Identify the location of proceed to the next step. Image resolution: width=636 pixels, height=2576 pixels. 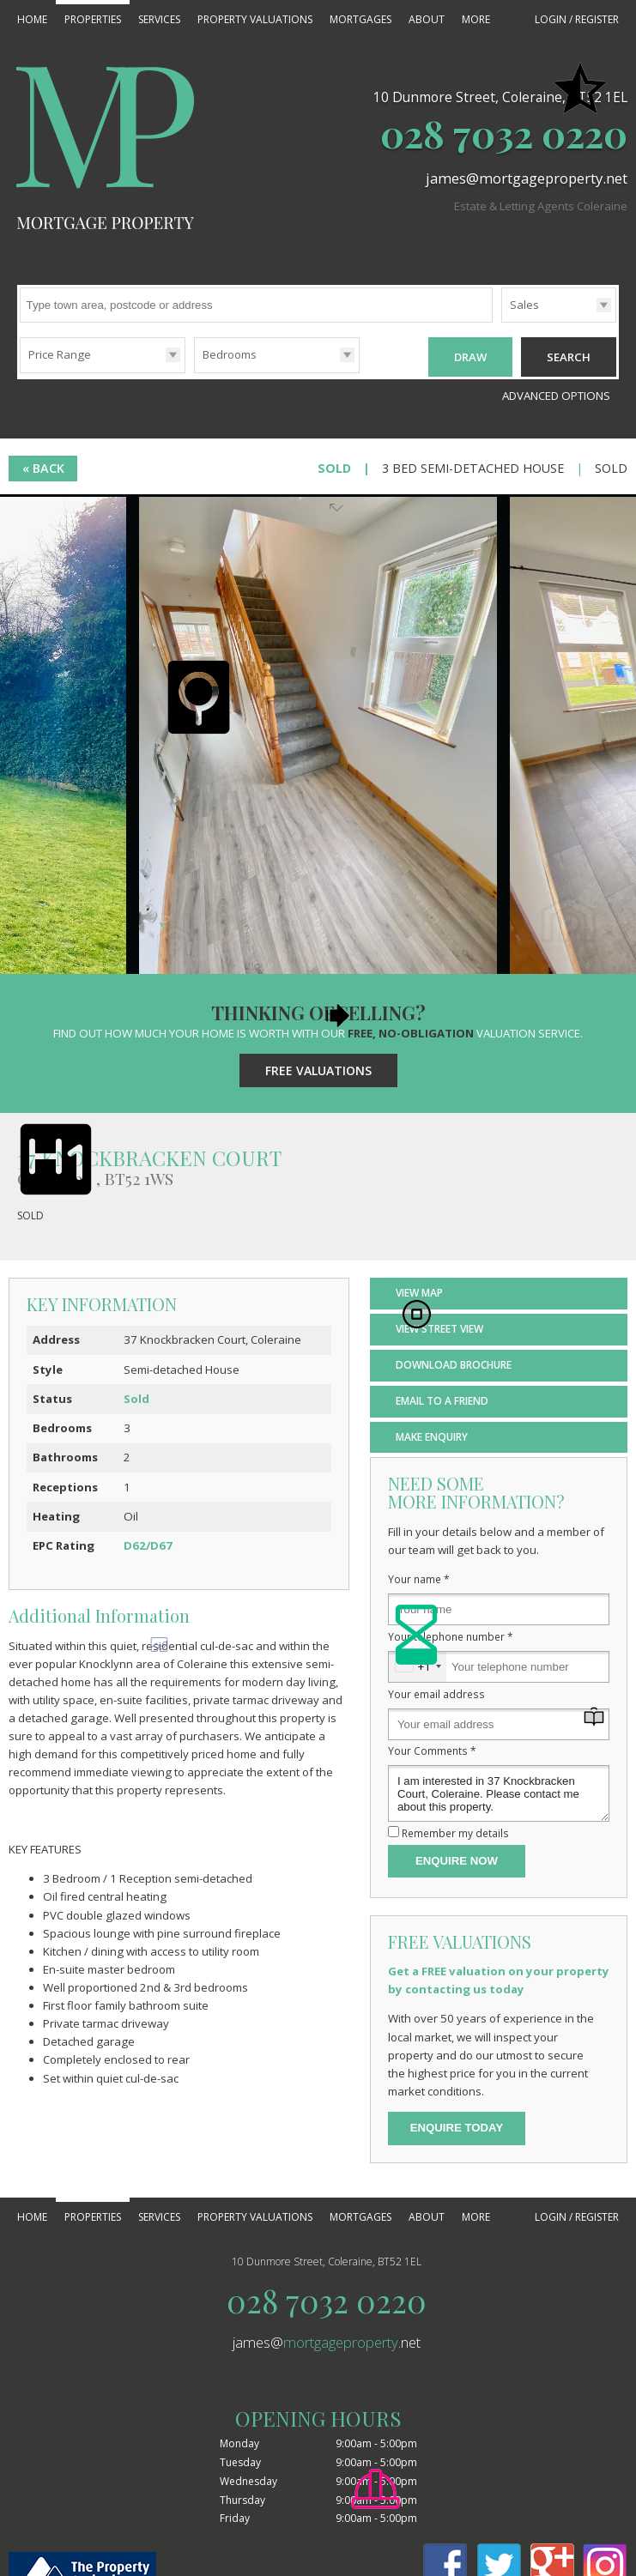
(336, 1015).